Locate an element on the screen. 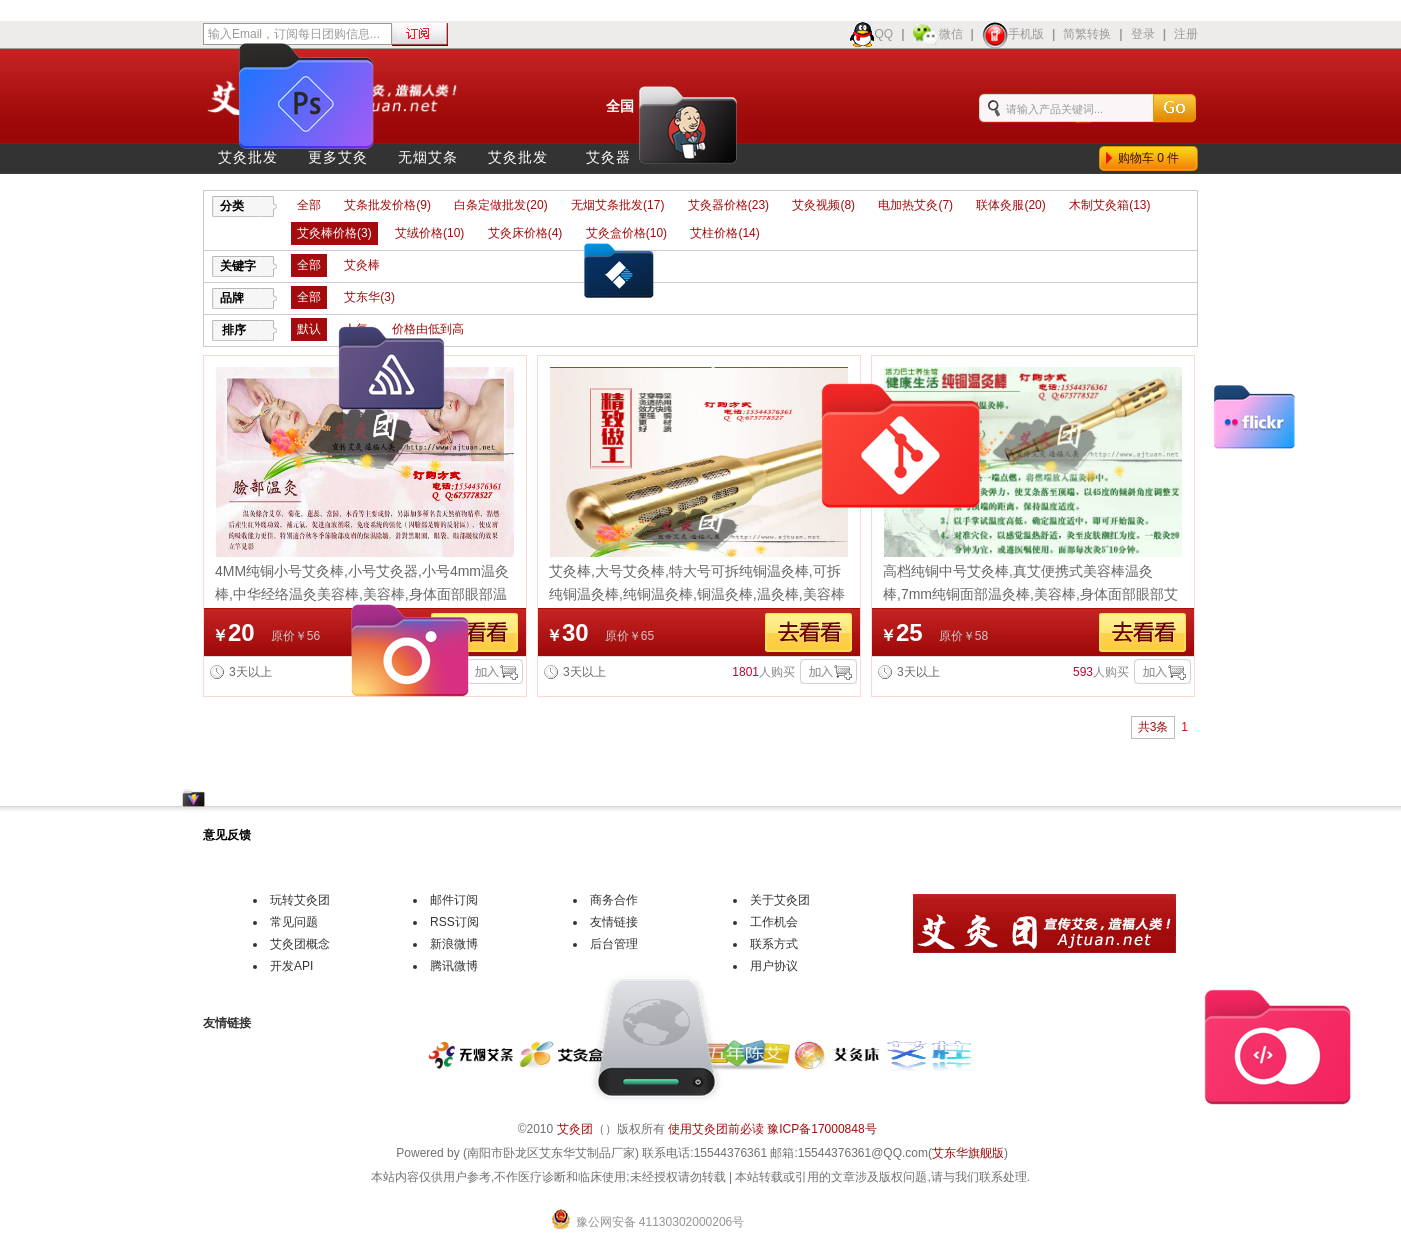 Image resolution: width=1401 pixels, height=1249 pixels. folder containing sentry error monitoring projects is located at coordinates (391, 371).